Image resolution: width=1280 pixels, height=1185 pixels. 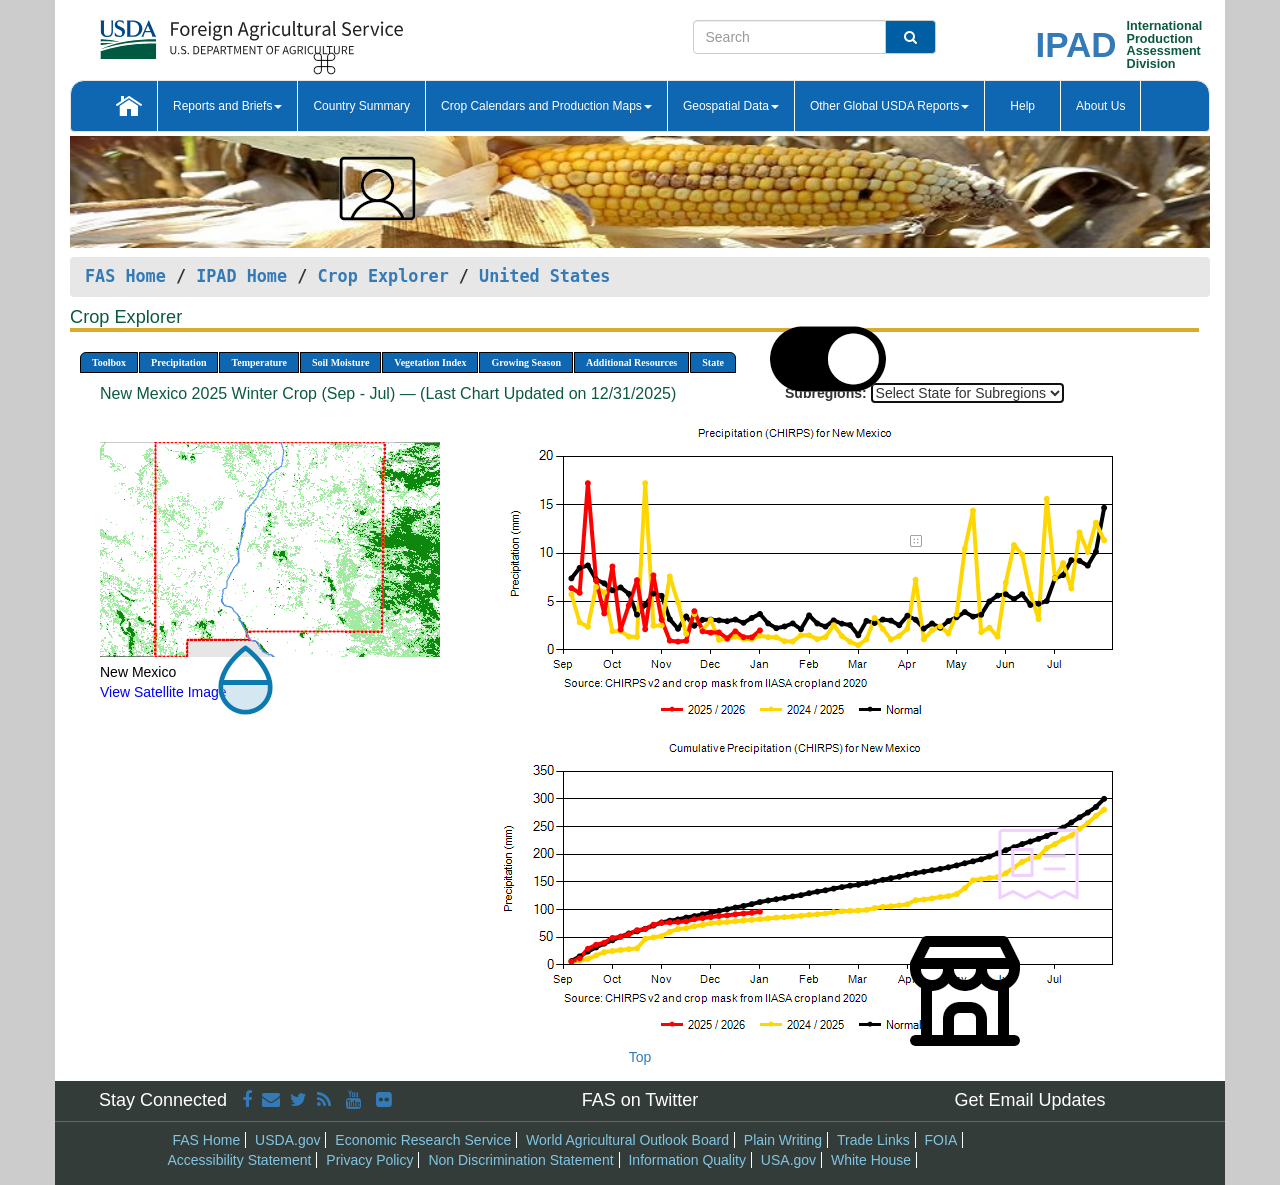 What do you see at coordinates (324, 63) in the screenshot?
I see `command key modifier for keyboard shortcuts` at bounding box center [324, 63].